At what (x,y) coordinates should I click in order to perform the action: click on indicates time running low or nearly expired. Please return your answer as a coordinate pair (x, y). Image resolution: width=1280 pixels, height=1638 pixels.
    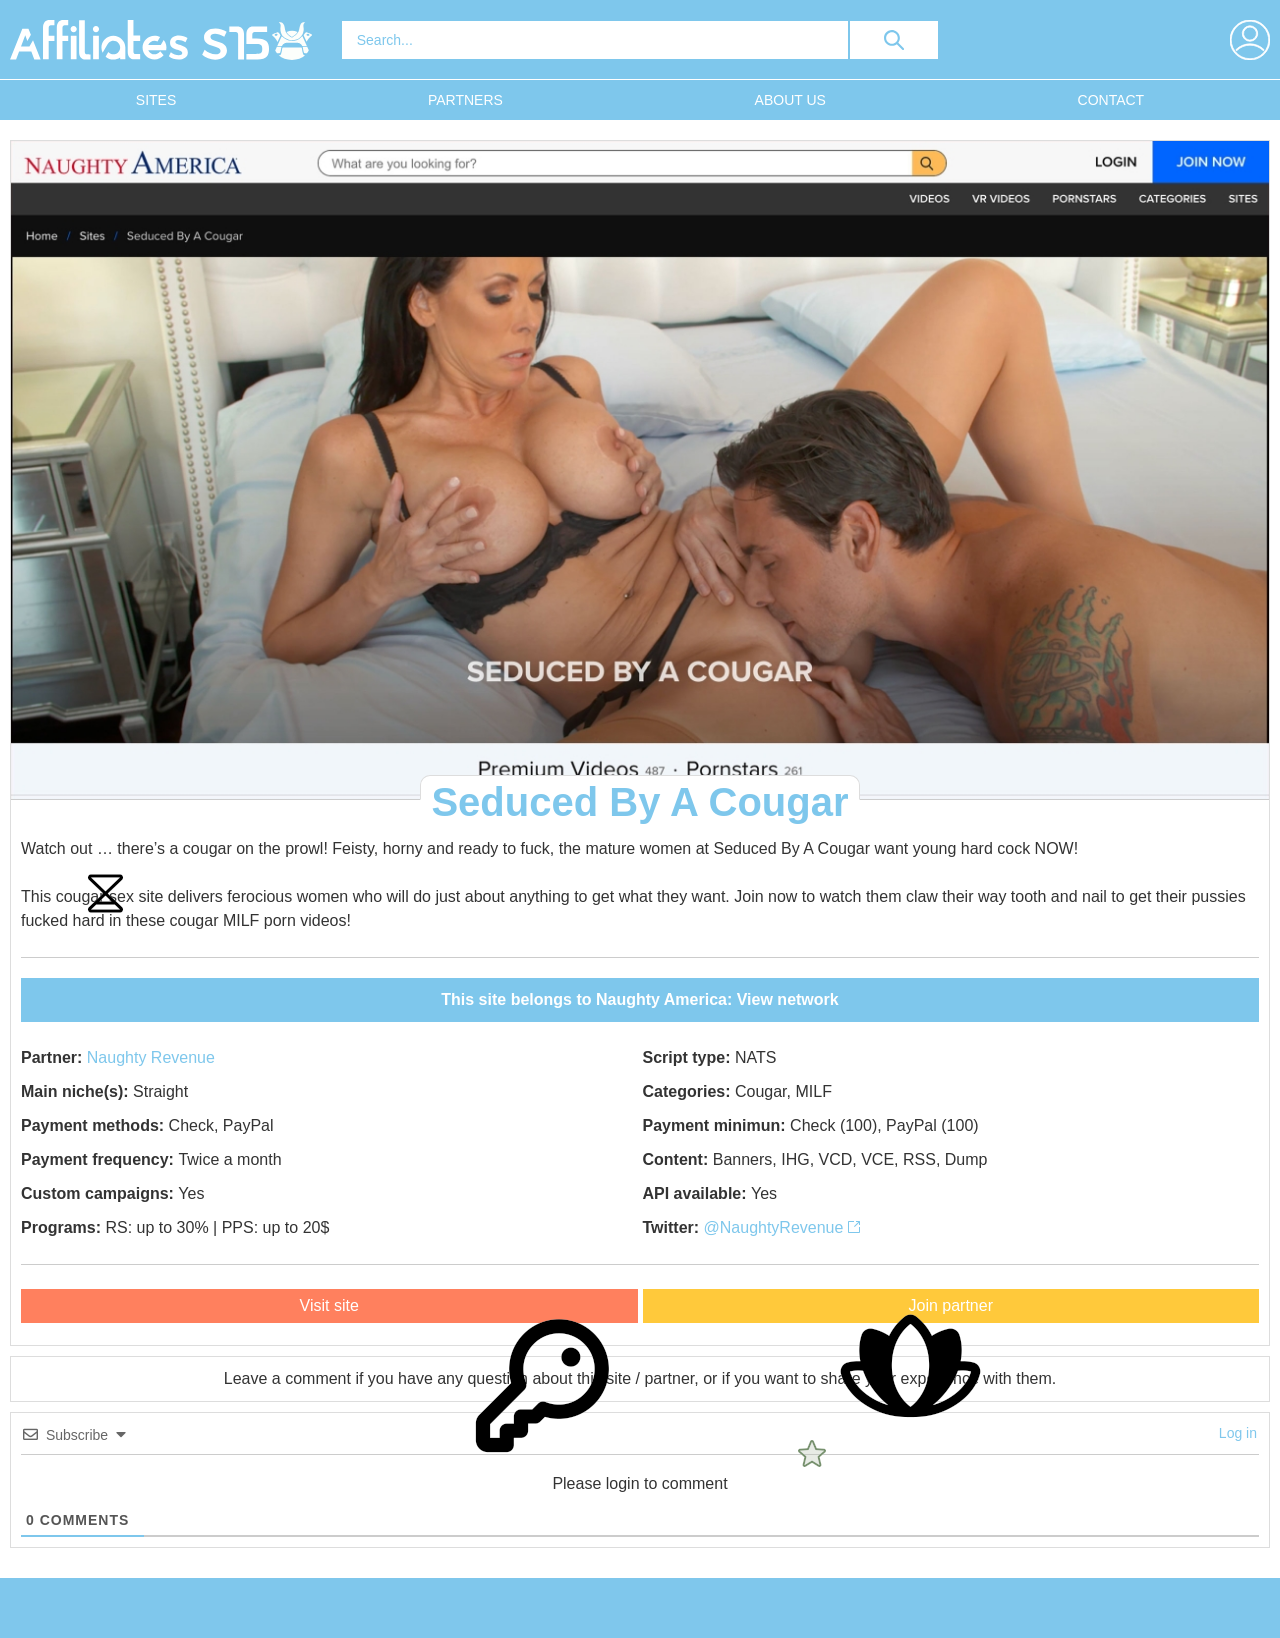
    Looking at the image, I should click on (105, 893).